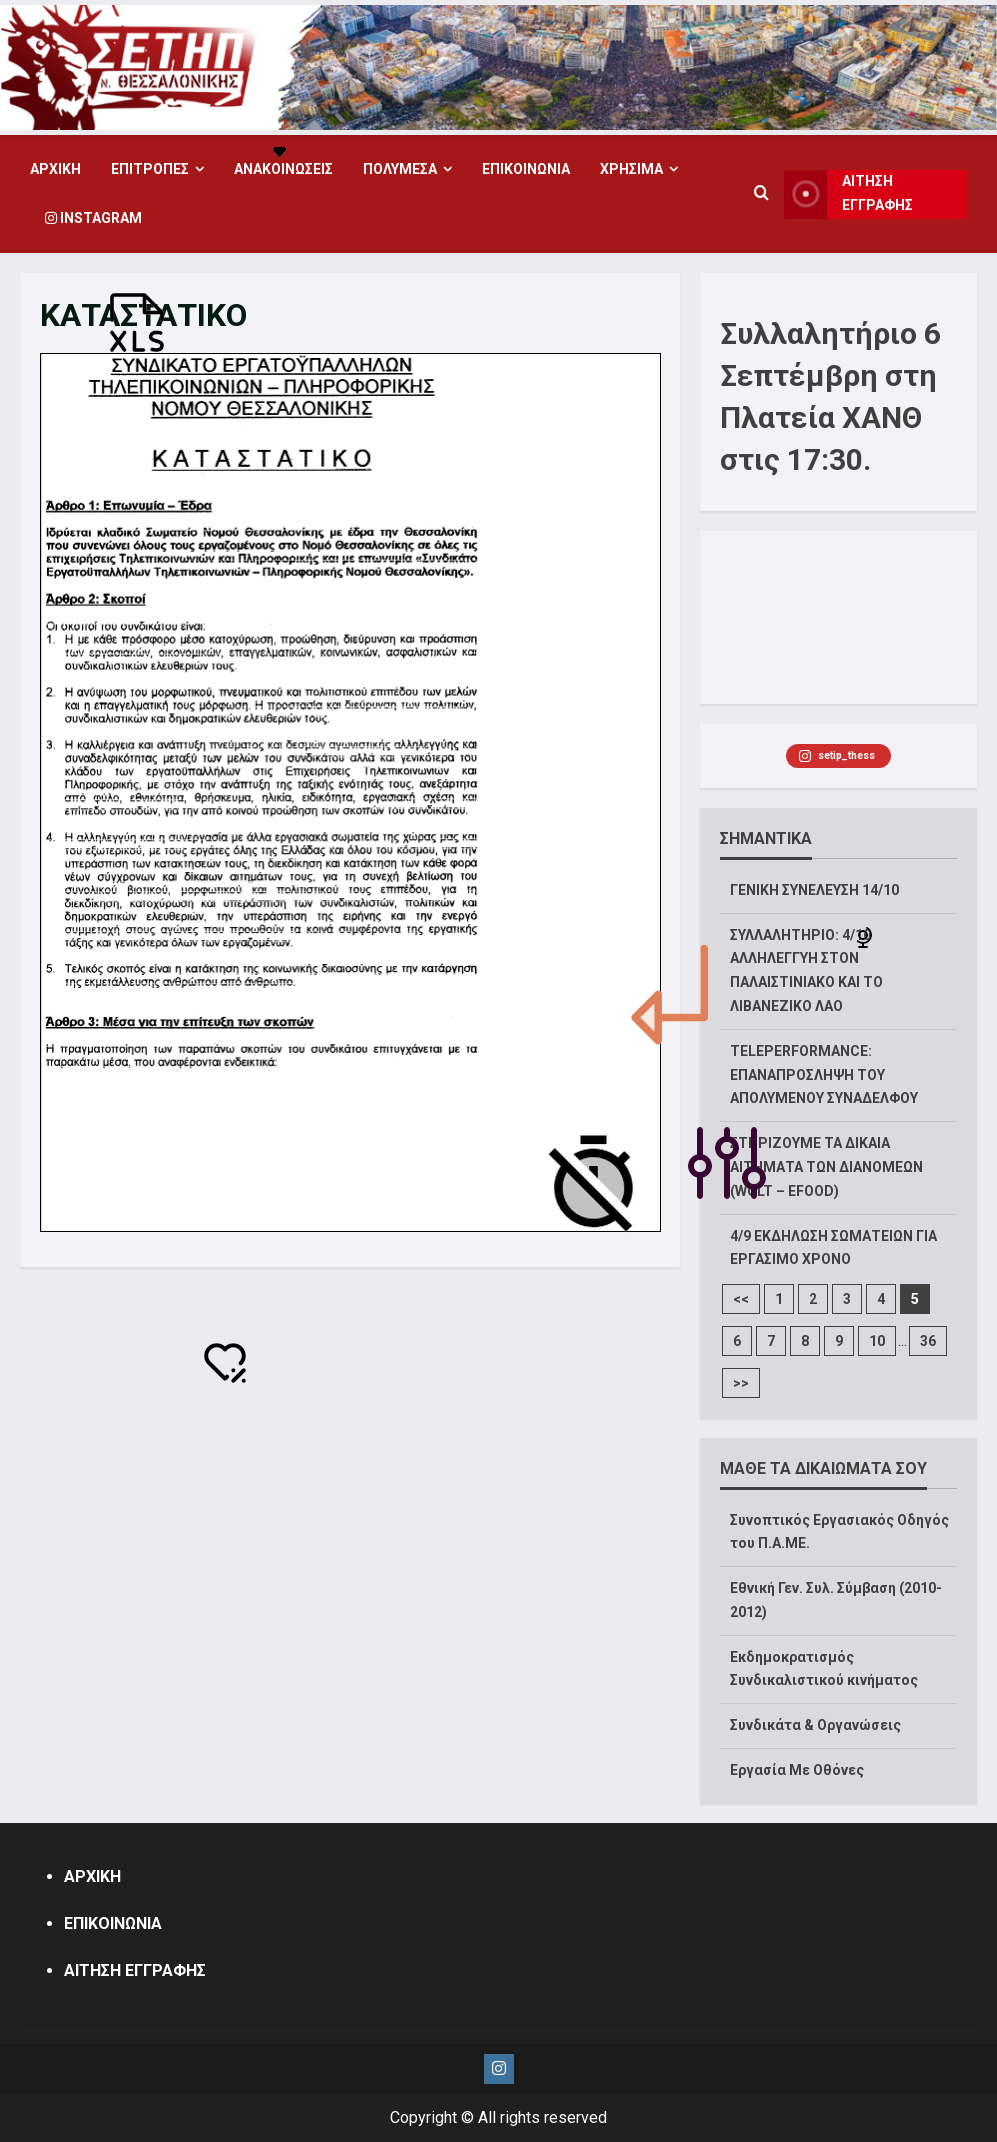  What do you see at coordinates (137, 325) in the screenshot?
I see `open an excel spreadsheet file` at bounding box center [137, 325].